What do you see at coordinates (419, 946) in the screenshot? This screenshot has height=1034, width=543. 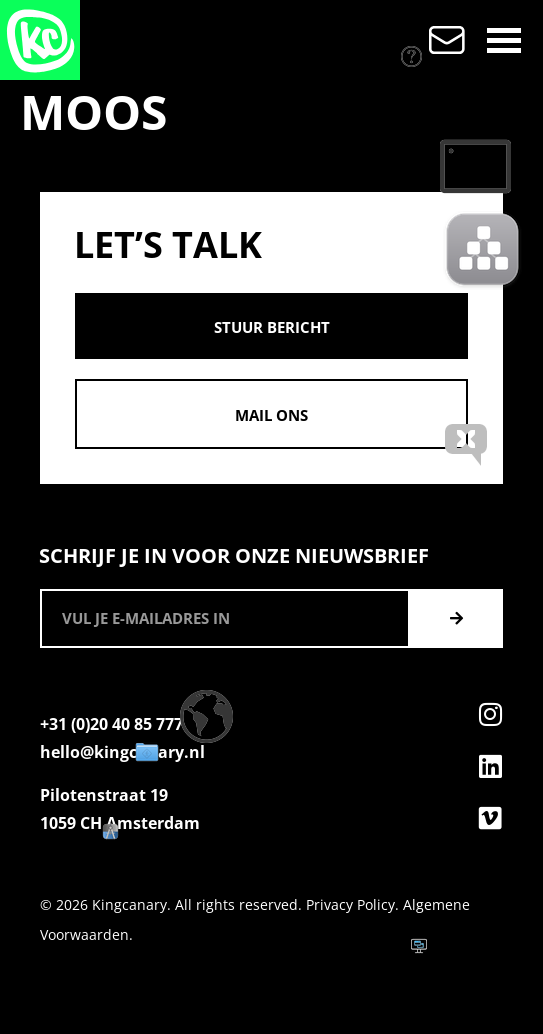 I see `rotate display to normal orientation` at bounding box center [419, 946].